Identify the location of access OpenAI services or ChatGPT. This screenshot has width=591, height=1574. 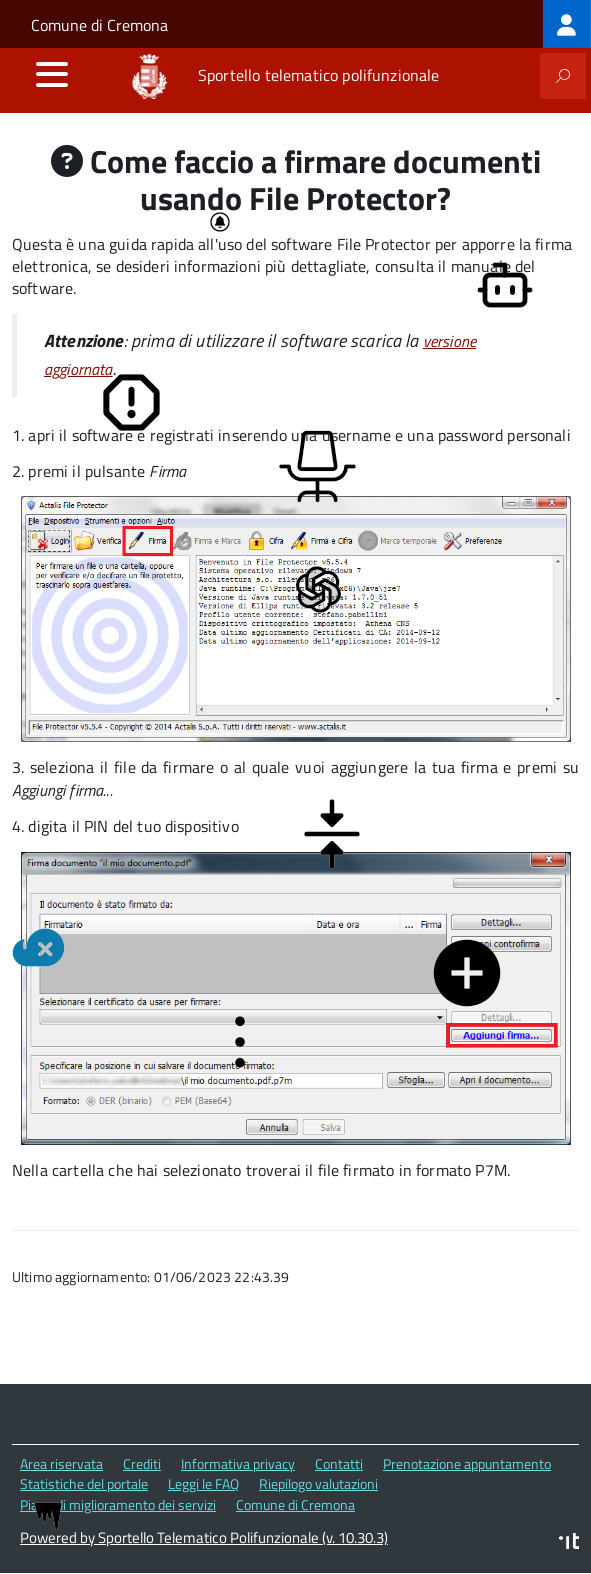
(318, 589).